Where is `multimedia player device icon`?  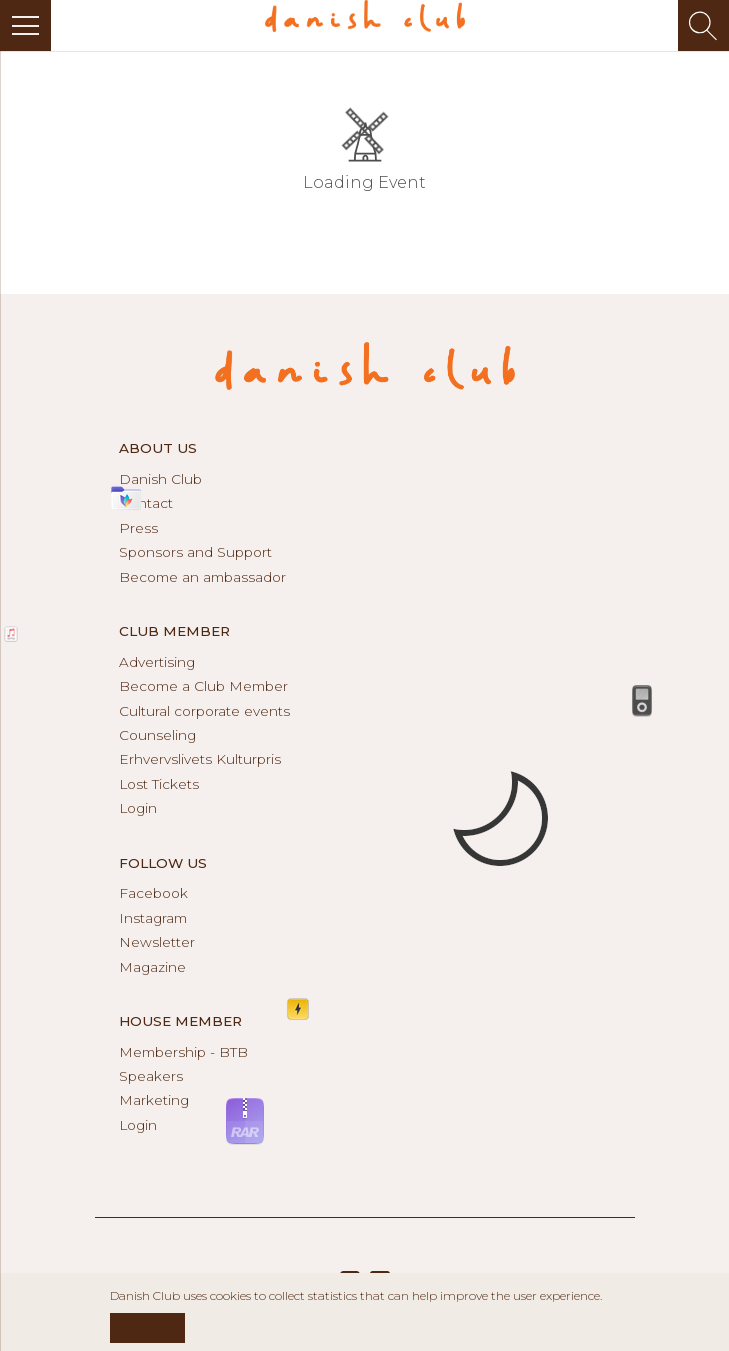
multimedia player device icon is located at coordinates (642, 701).